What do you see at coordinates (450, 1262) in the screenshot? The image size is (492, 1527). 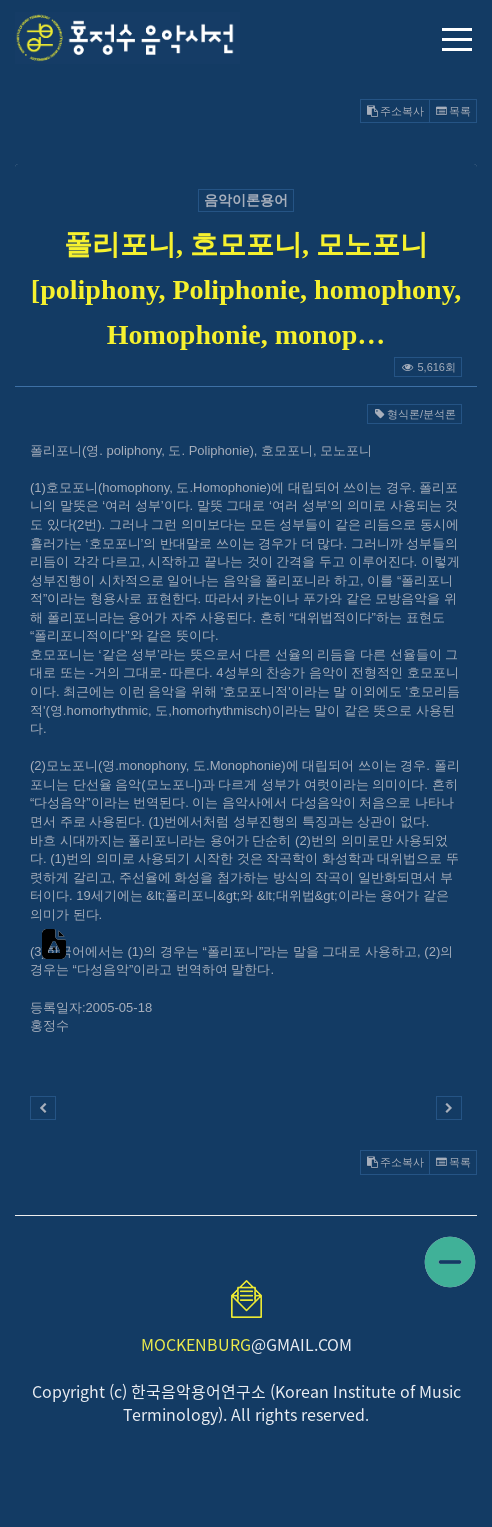 I see `remove an item from a list` at bounding box center [450, 1262].